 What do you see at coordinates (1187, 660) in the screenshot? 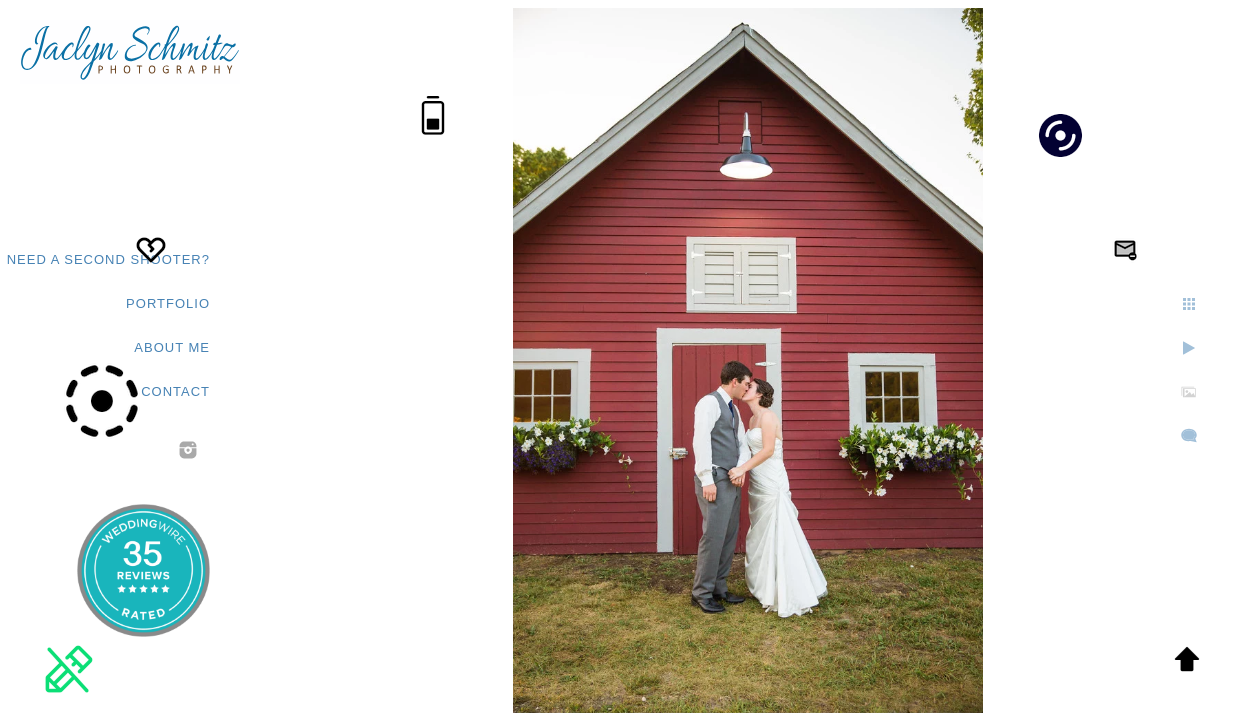
I see `upload a file or content` at bounding box center [1187, 660].